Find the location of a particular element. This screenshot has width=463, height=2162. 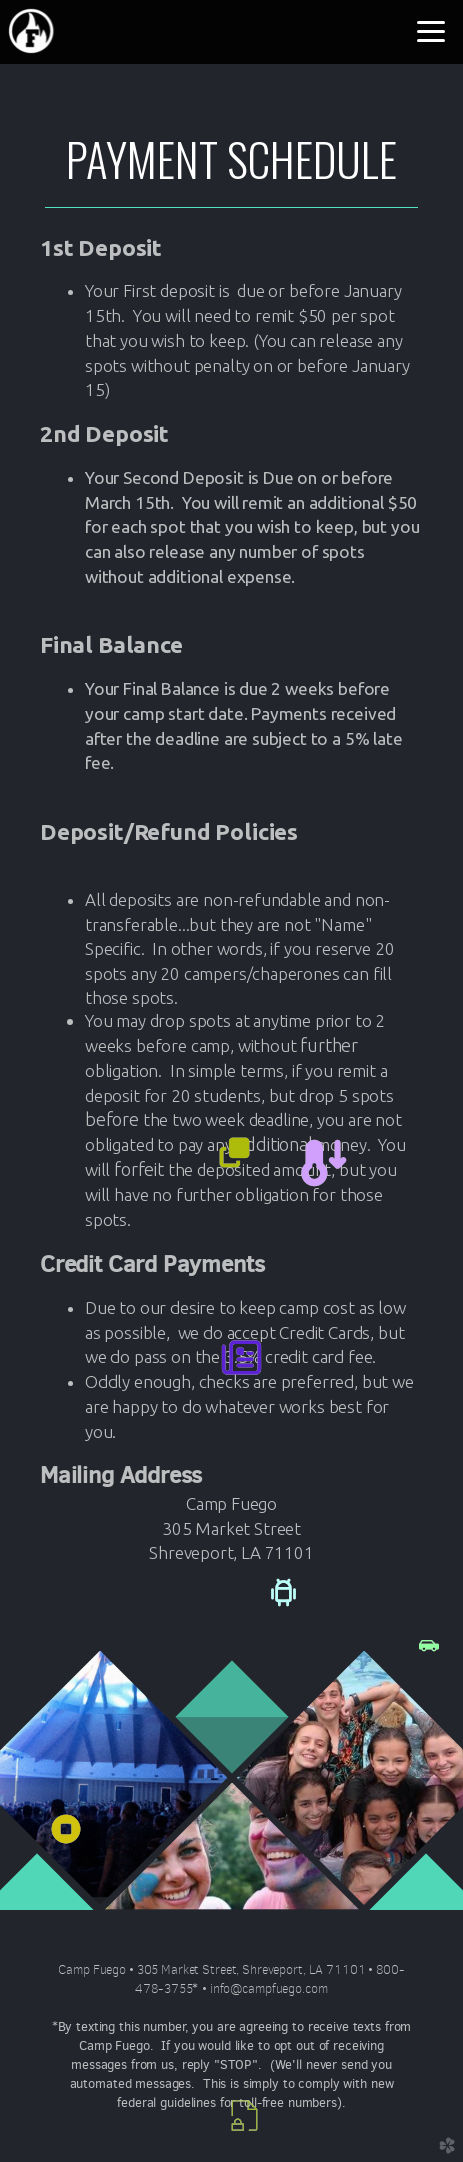

decrease temperature setting is located at coordinates (323, 1163).